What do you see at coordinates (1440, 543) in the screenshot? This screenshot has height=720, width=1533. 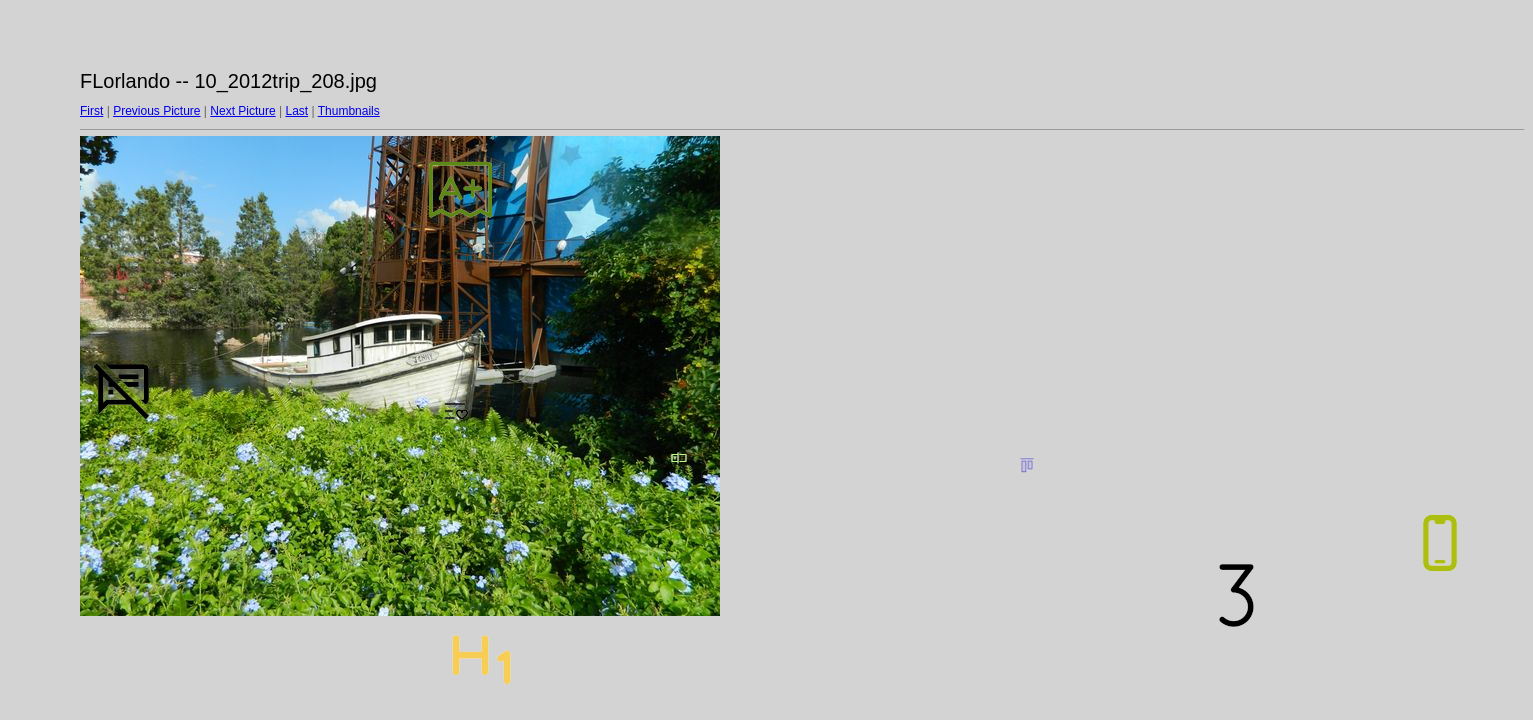 I see `access mobile device settings` at bounding box center [1440, 543].